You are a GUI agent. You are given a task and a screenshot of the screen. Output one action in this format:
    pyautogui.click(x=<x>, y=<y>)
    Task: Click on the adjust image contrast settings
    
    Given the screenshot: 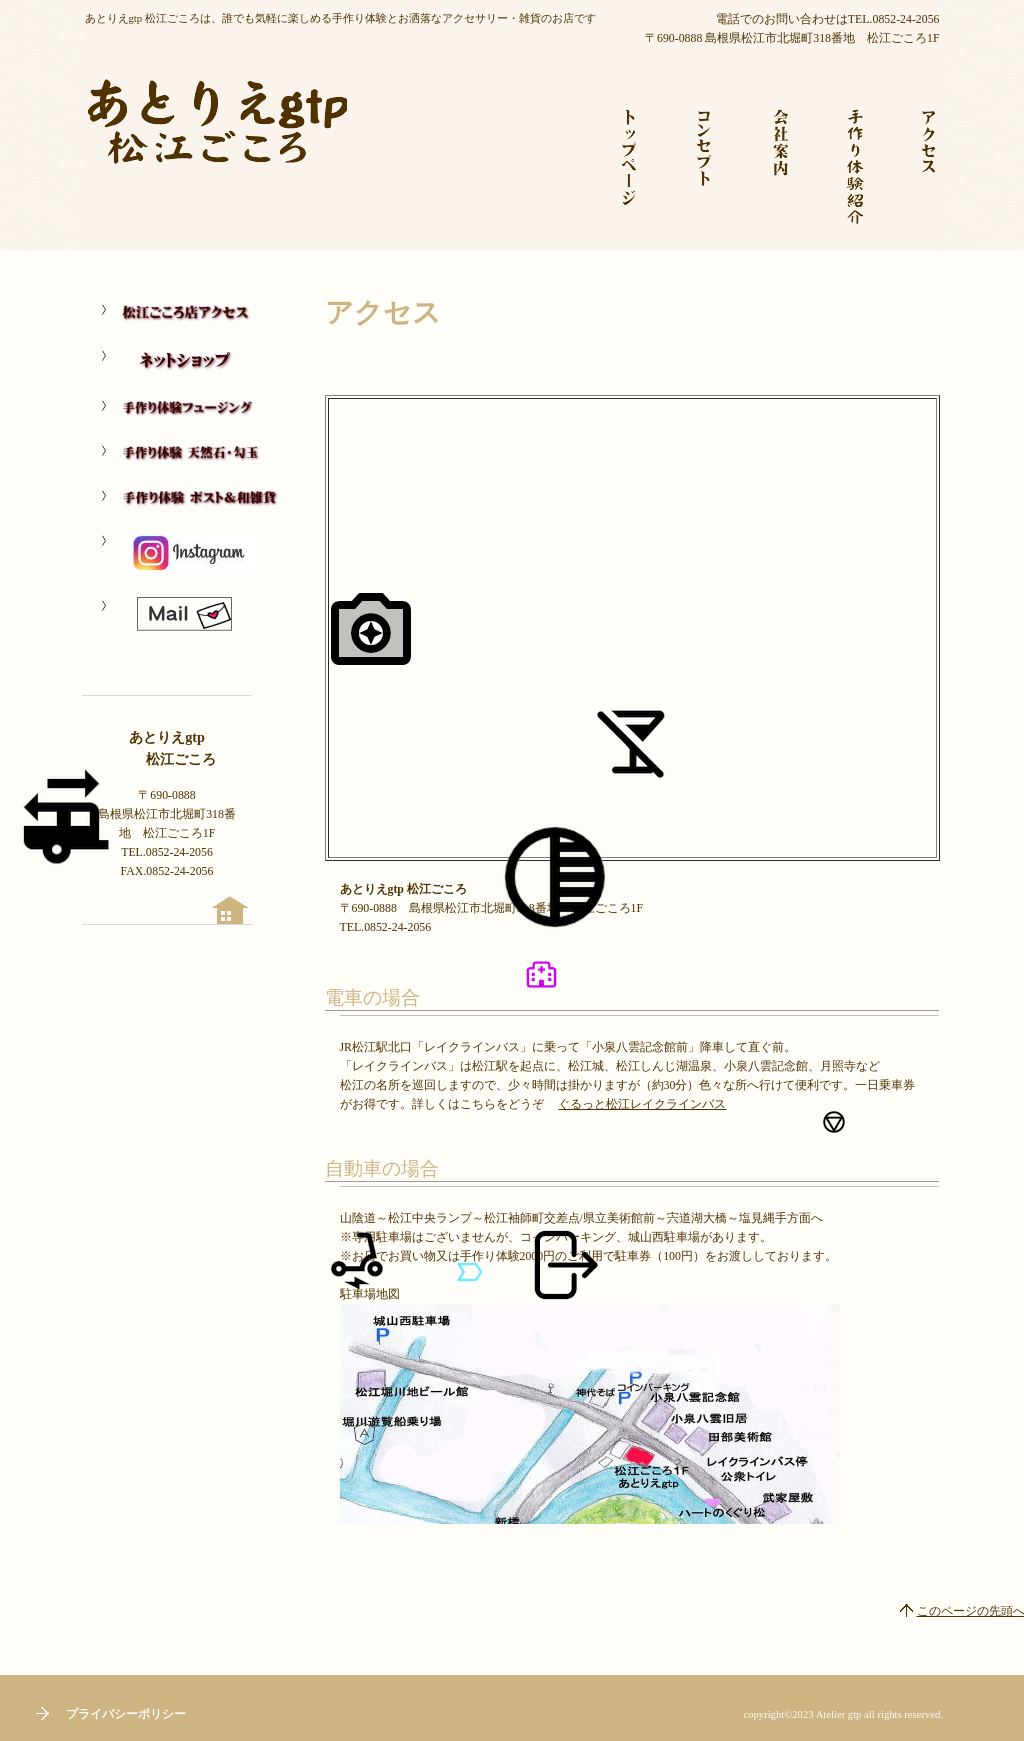 What is the action you would take?
    pyautogui.click(x=555, y=877)
    